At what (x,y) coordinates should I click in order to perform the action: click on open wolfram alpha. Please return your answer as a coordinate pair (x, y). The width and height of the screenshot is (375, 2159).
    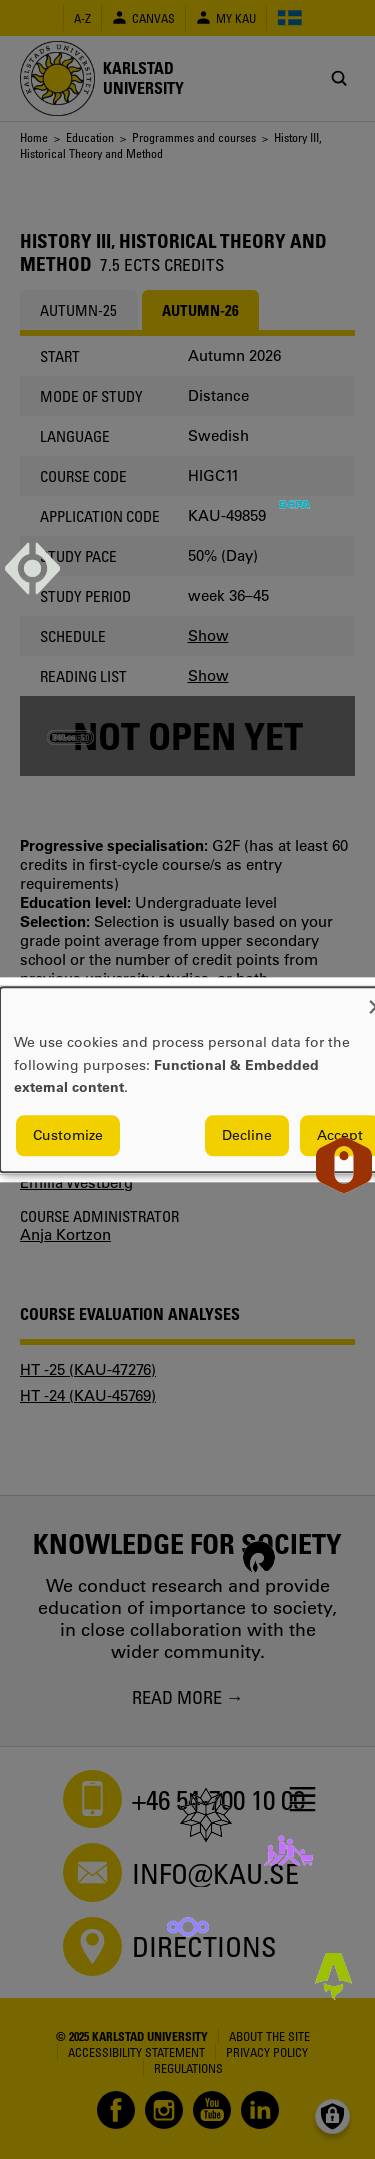
    Looking at the image, I should click on (206, 1815).